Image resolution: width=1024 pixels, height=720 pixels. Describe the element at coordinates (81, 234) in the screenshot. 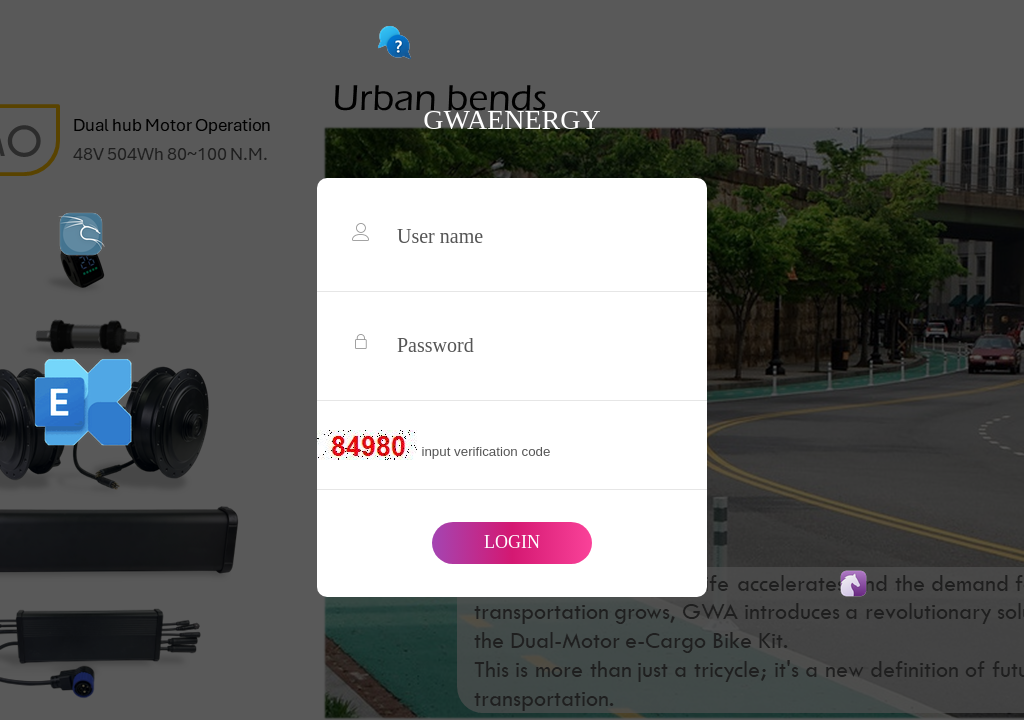

I see `launch kali linux application` at that location.